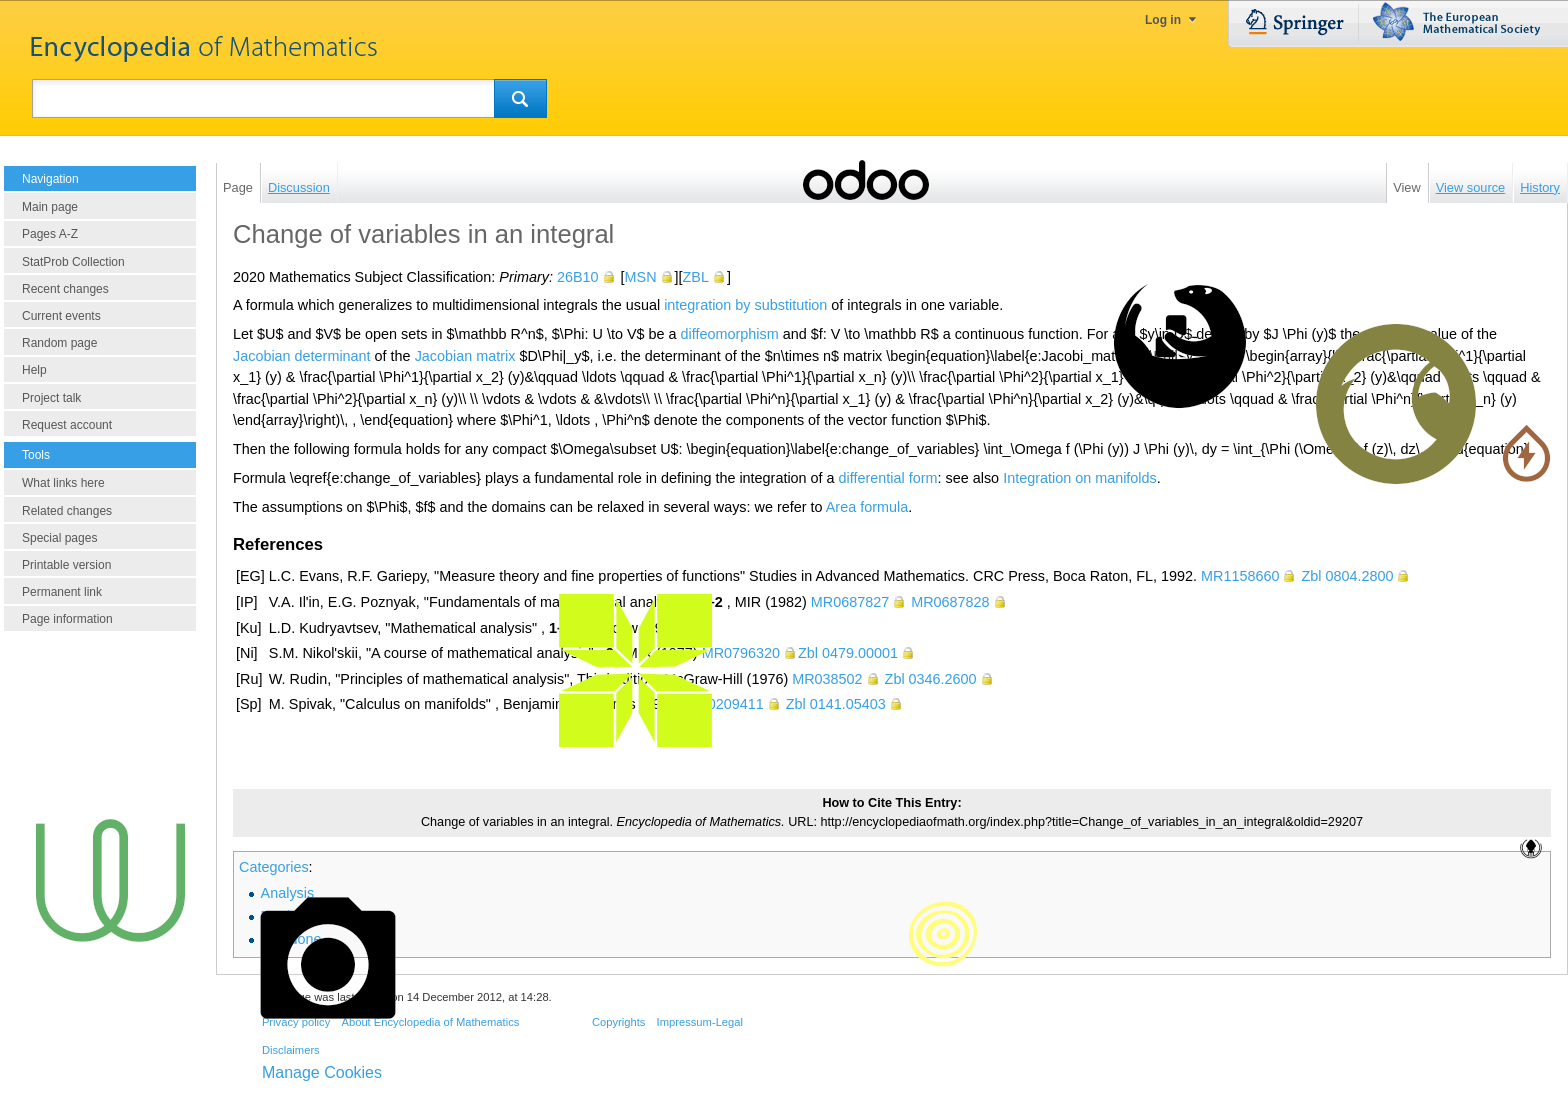 The height and width of the screenshot is (1094, 1568). Describe the element at coordinates (328, 958) in the screenshot. I see `take a photo` at that location.